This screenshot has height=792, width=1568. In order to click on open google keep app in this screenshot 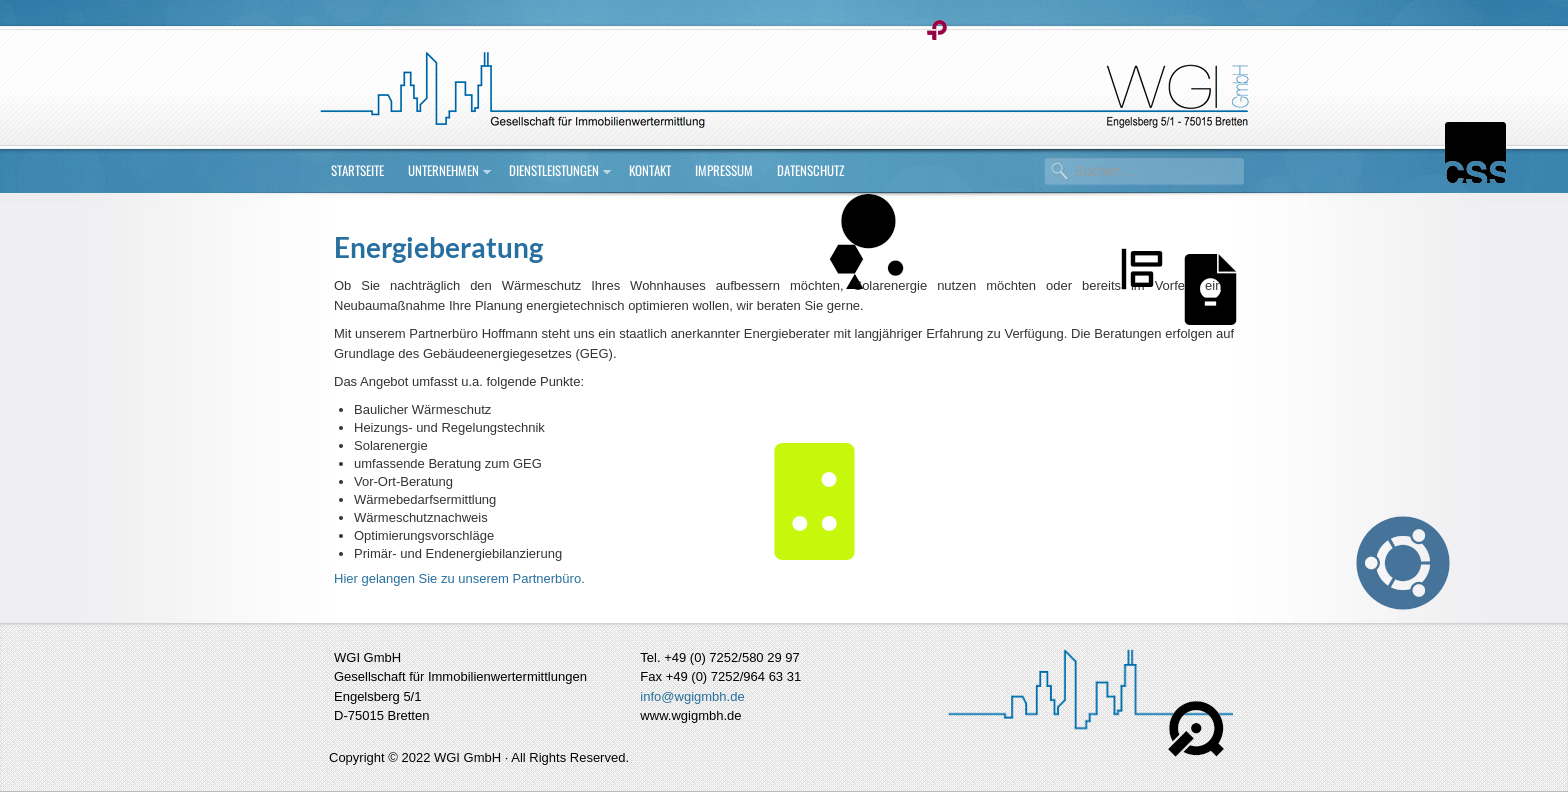, I will do `click(1210, 289)`.